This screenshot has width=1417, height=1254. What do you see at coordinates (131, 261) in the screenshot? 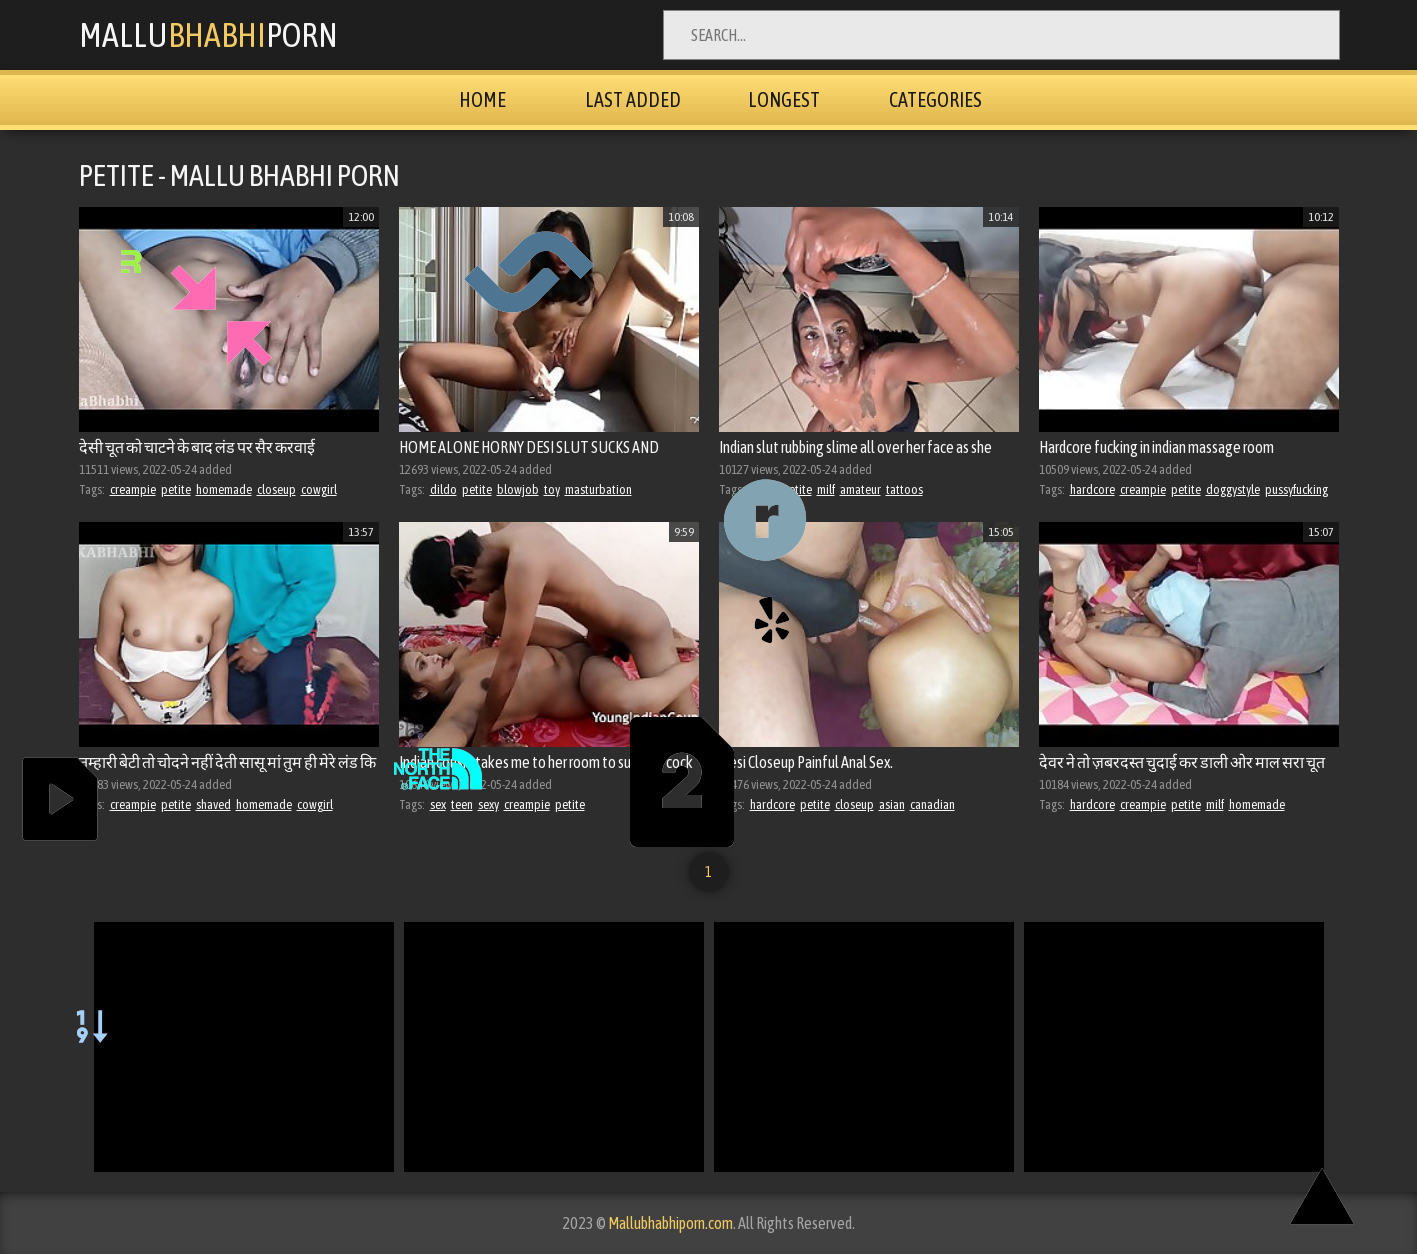
I see `remix framework logo` at bounding box center [131, 261].